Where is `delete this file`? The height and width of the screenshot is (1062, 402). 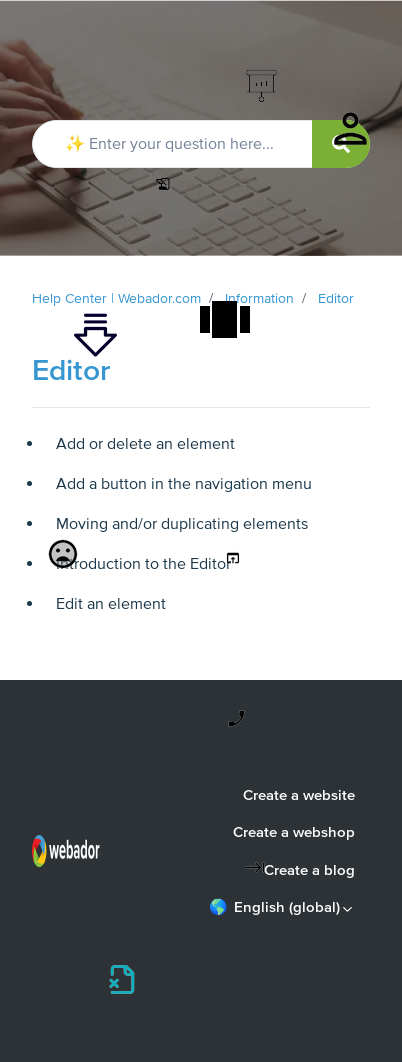 delete this file is located at coordinates (122, 979).